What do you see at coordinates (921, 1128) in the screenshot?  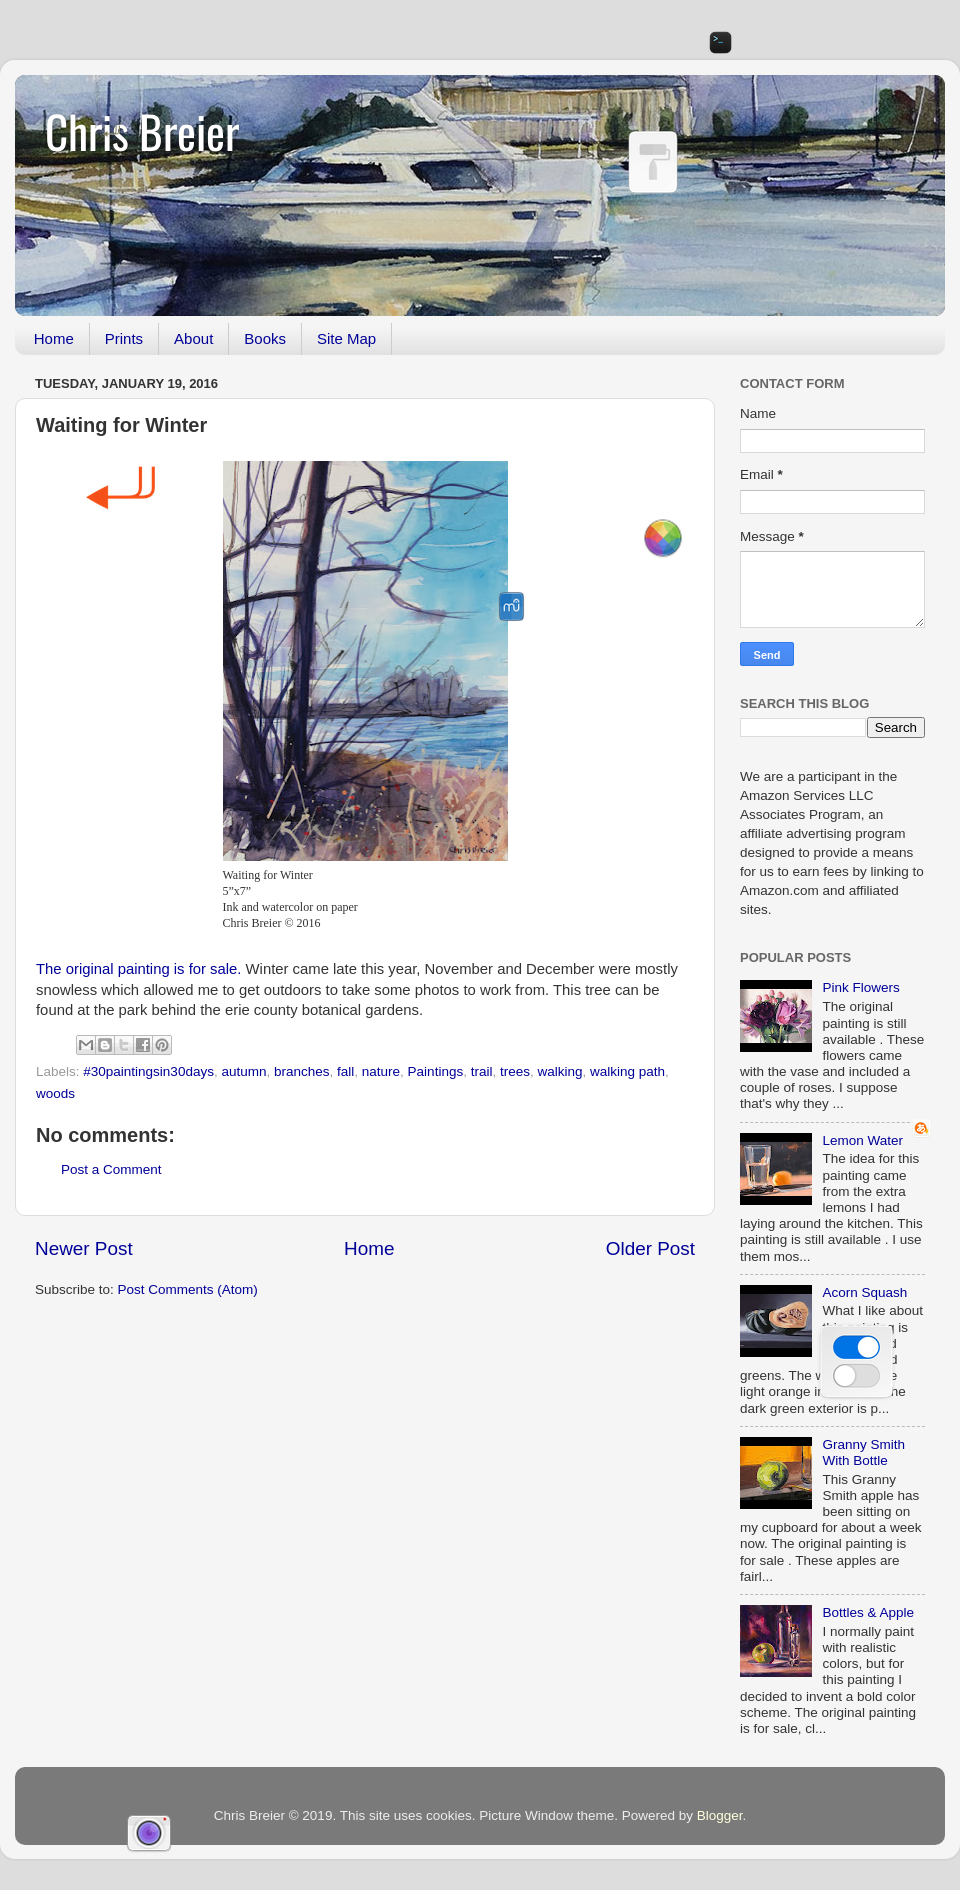 I see `open mozc japanese input method editor` at bounding box center [921, 1128].